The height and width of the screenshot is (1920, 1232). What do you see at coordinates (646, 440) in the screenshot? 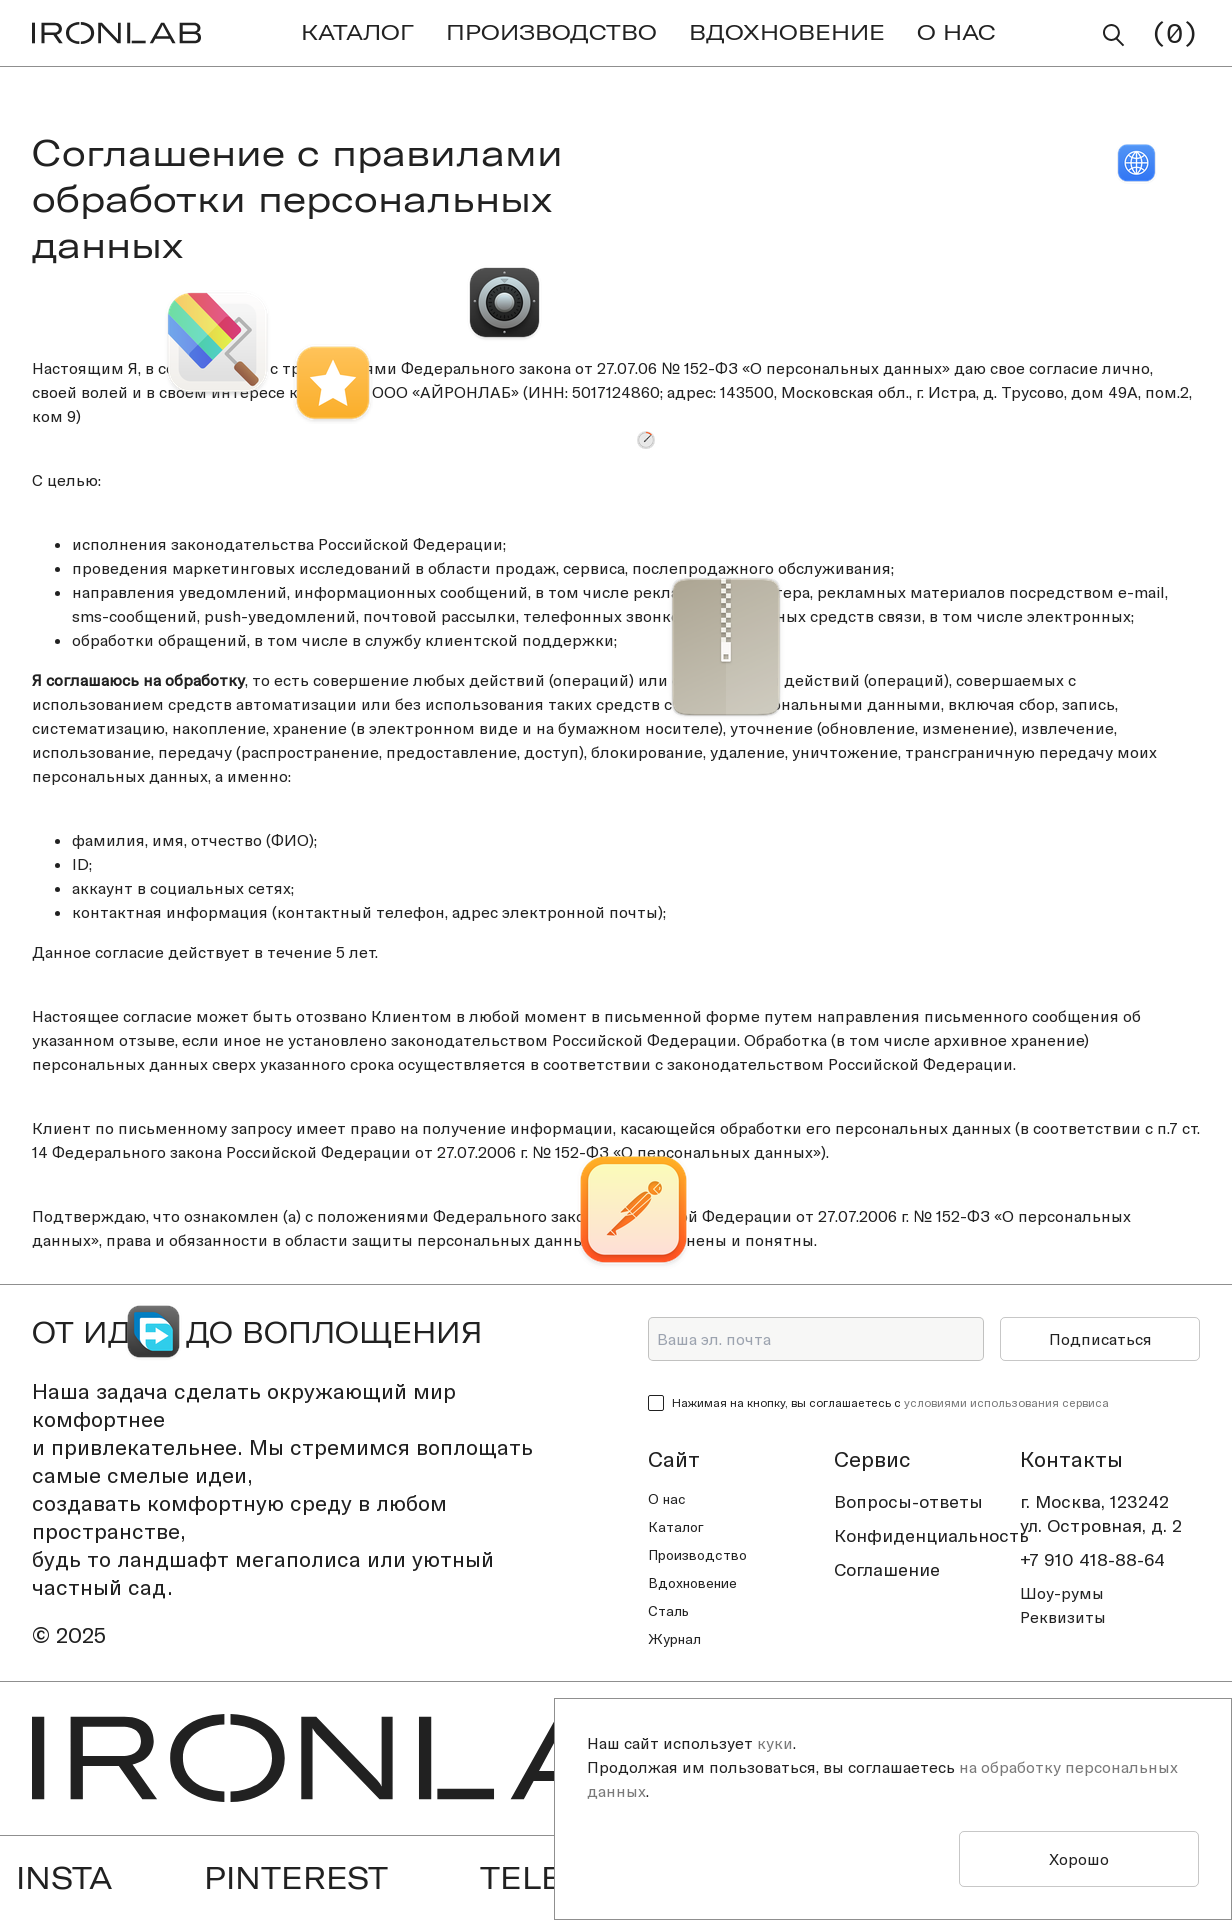
I see `open sysprof system profiler application` at bounding box center [646, 440].